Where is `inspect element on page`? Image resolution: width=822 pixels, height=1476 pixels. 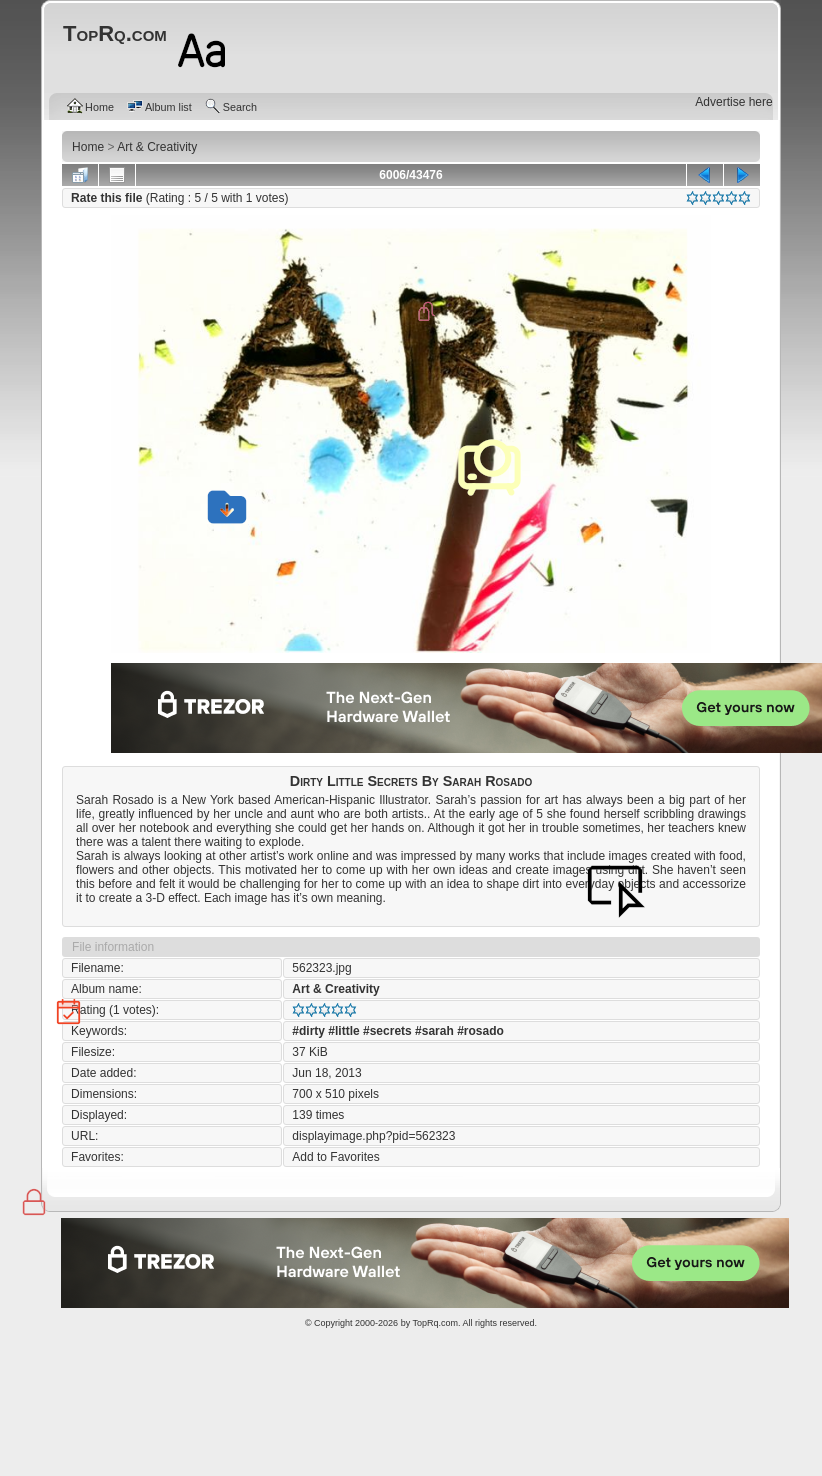
inspect element on page is located at coordinates (615, 889).